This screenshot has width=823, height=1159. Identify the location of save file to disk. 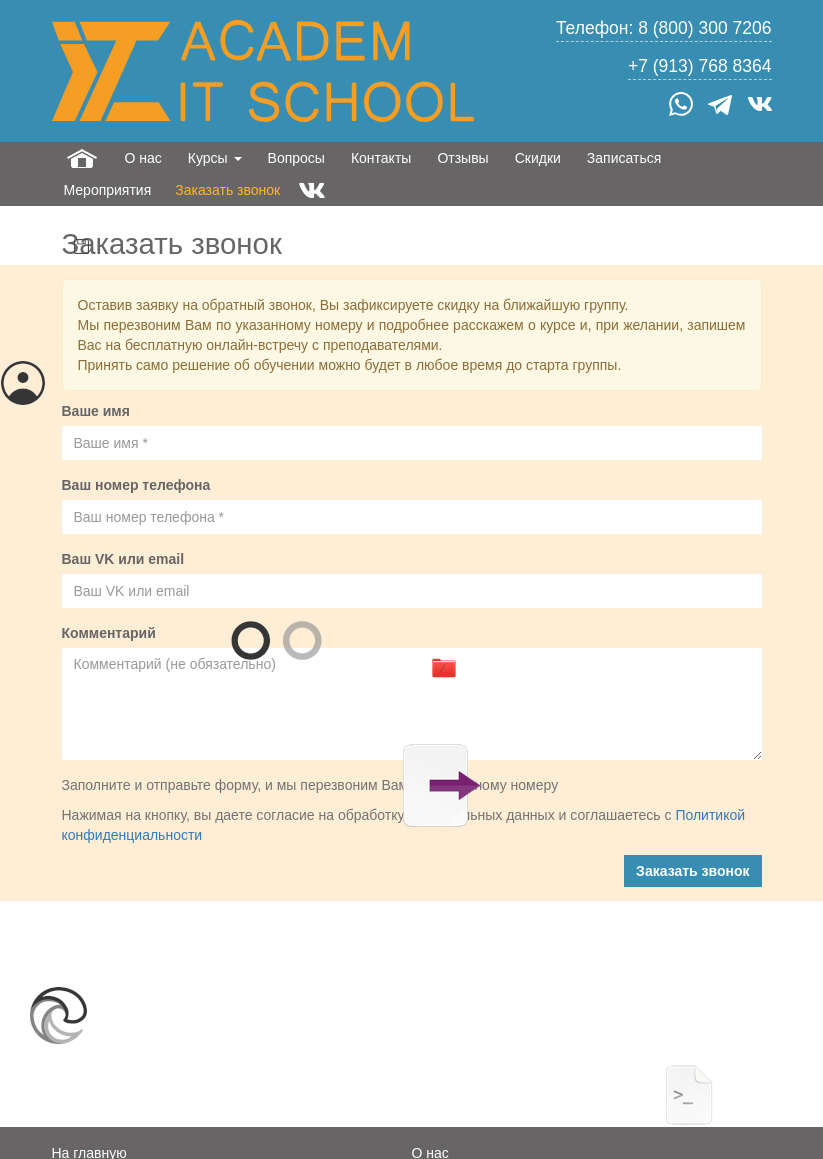
(81, 246).